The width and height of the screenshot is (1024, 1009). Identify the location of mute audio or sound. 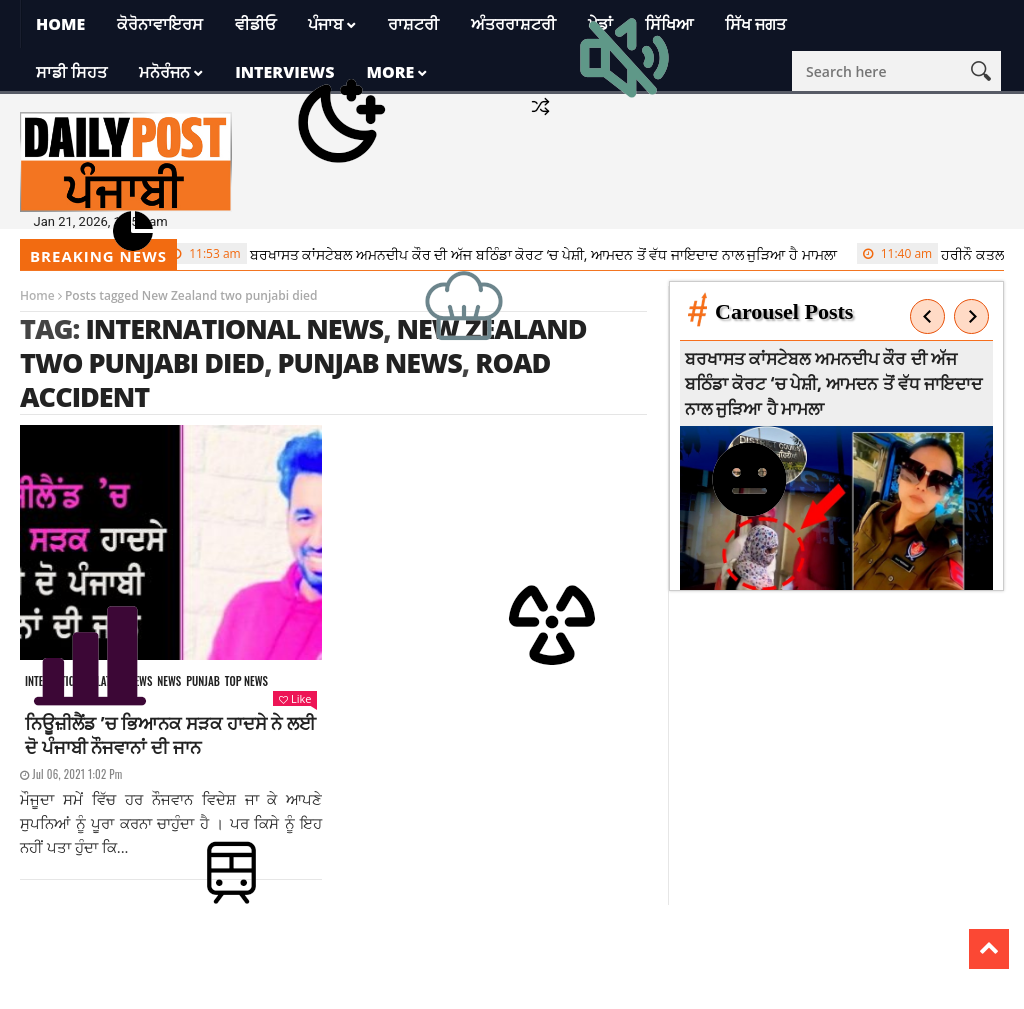
(623, 58).